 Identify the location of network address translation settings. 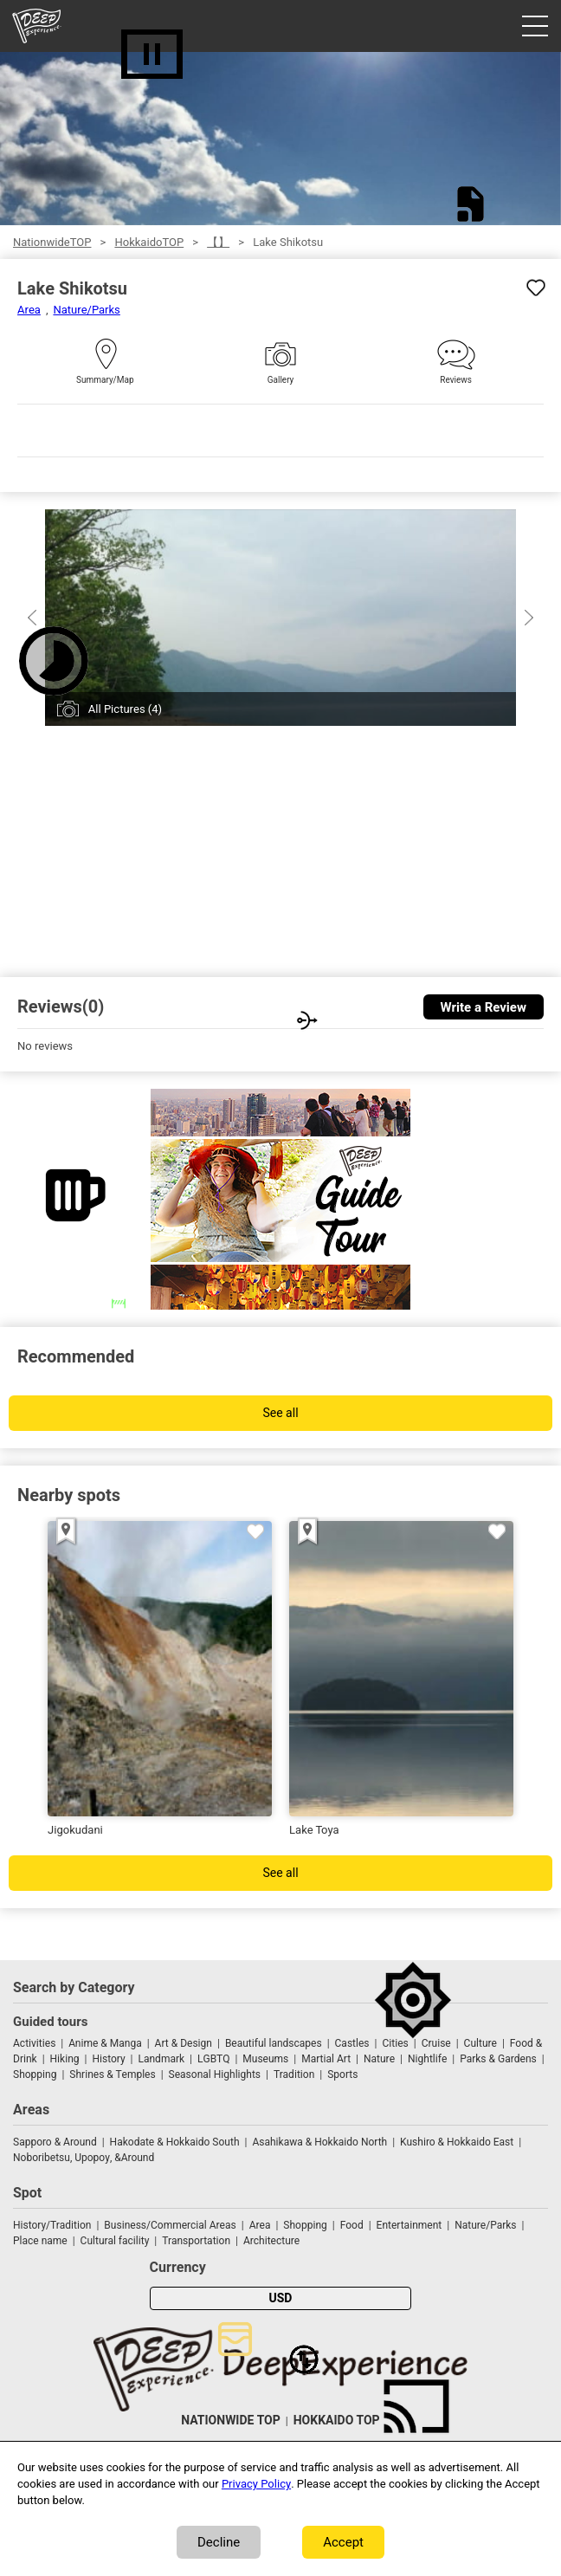
(307, 1020).